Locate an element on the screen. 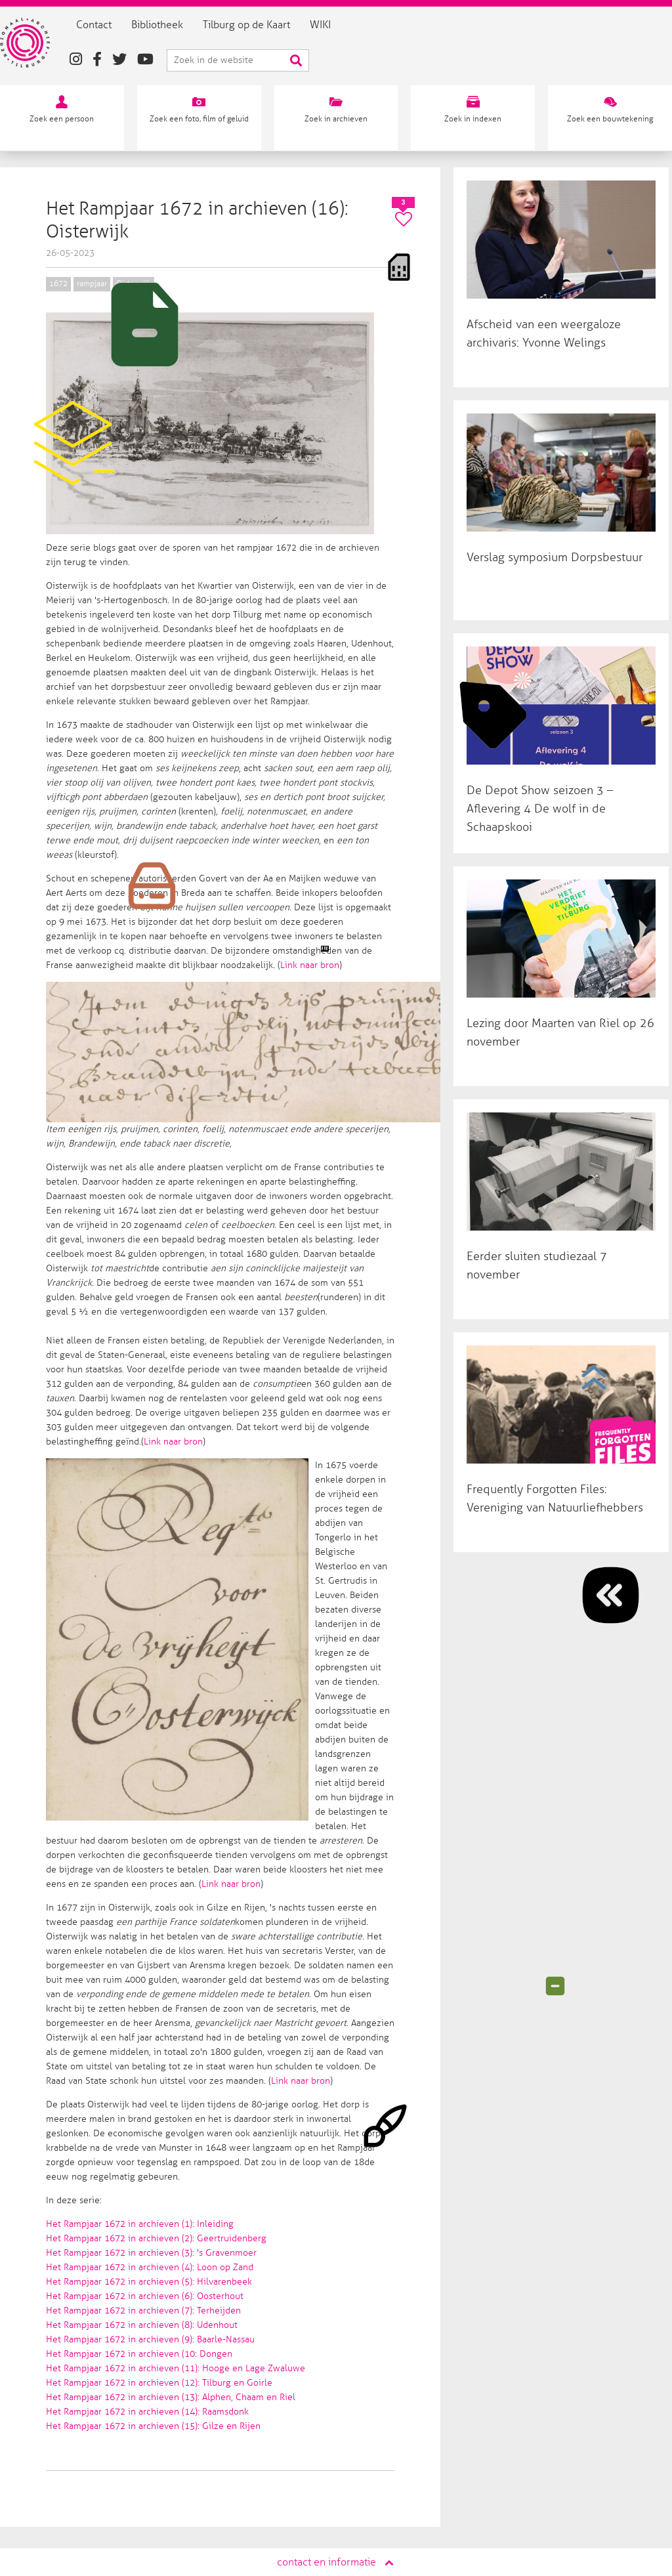 The image size is (672, 2576). go back to the previous screen is located at coordinates (610, 1595).